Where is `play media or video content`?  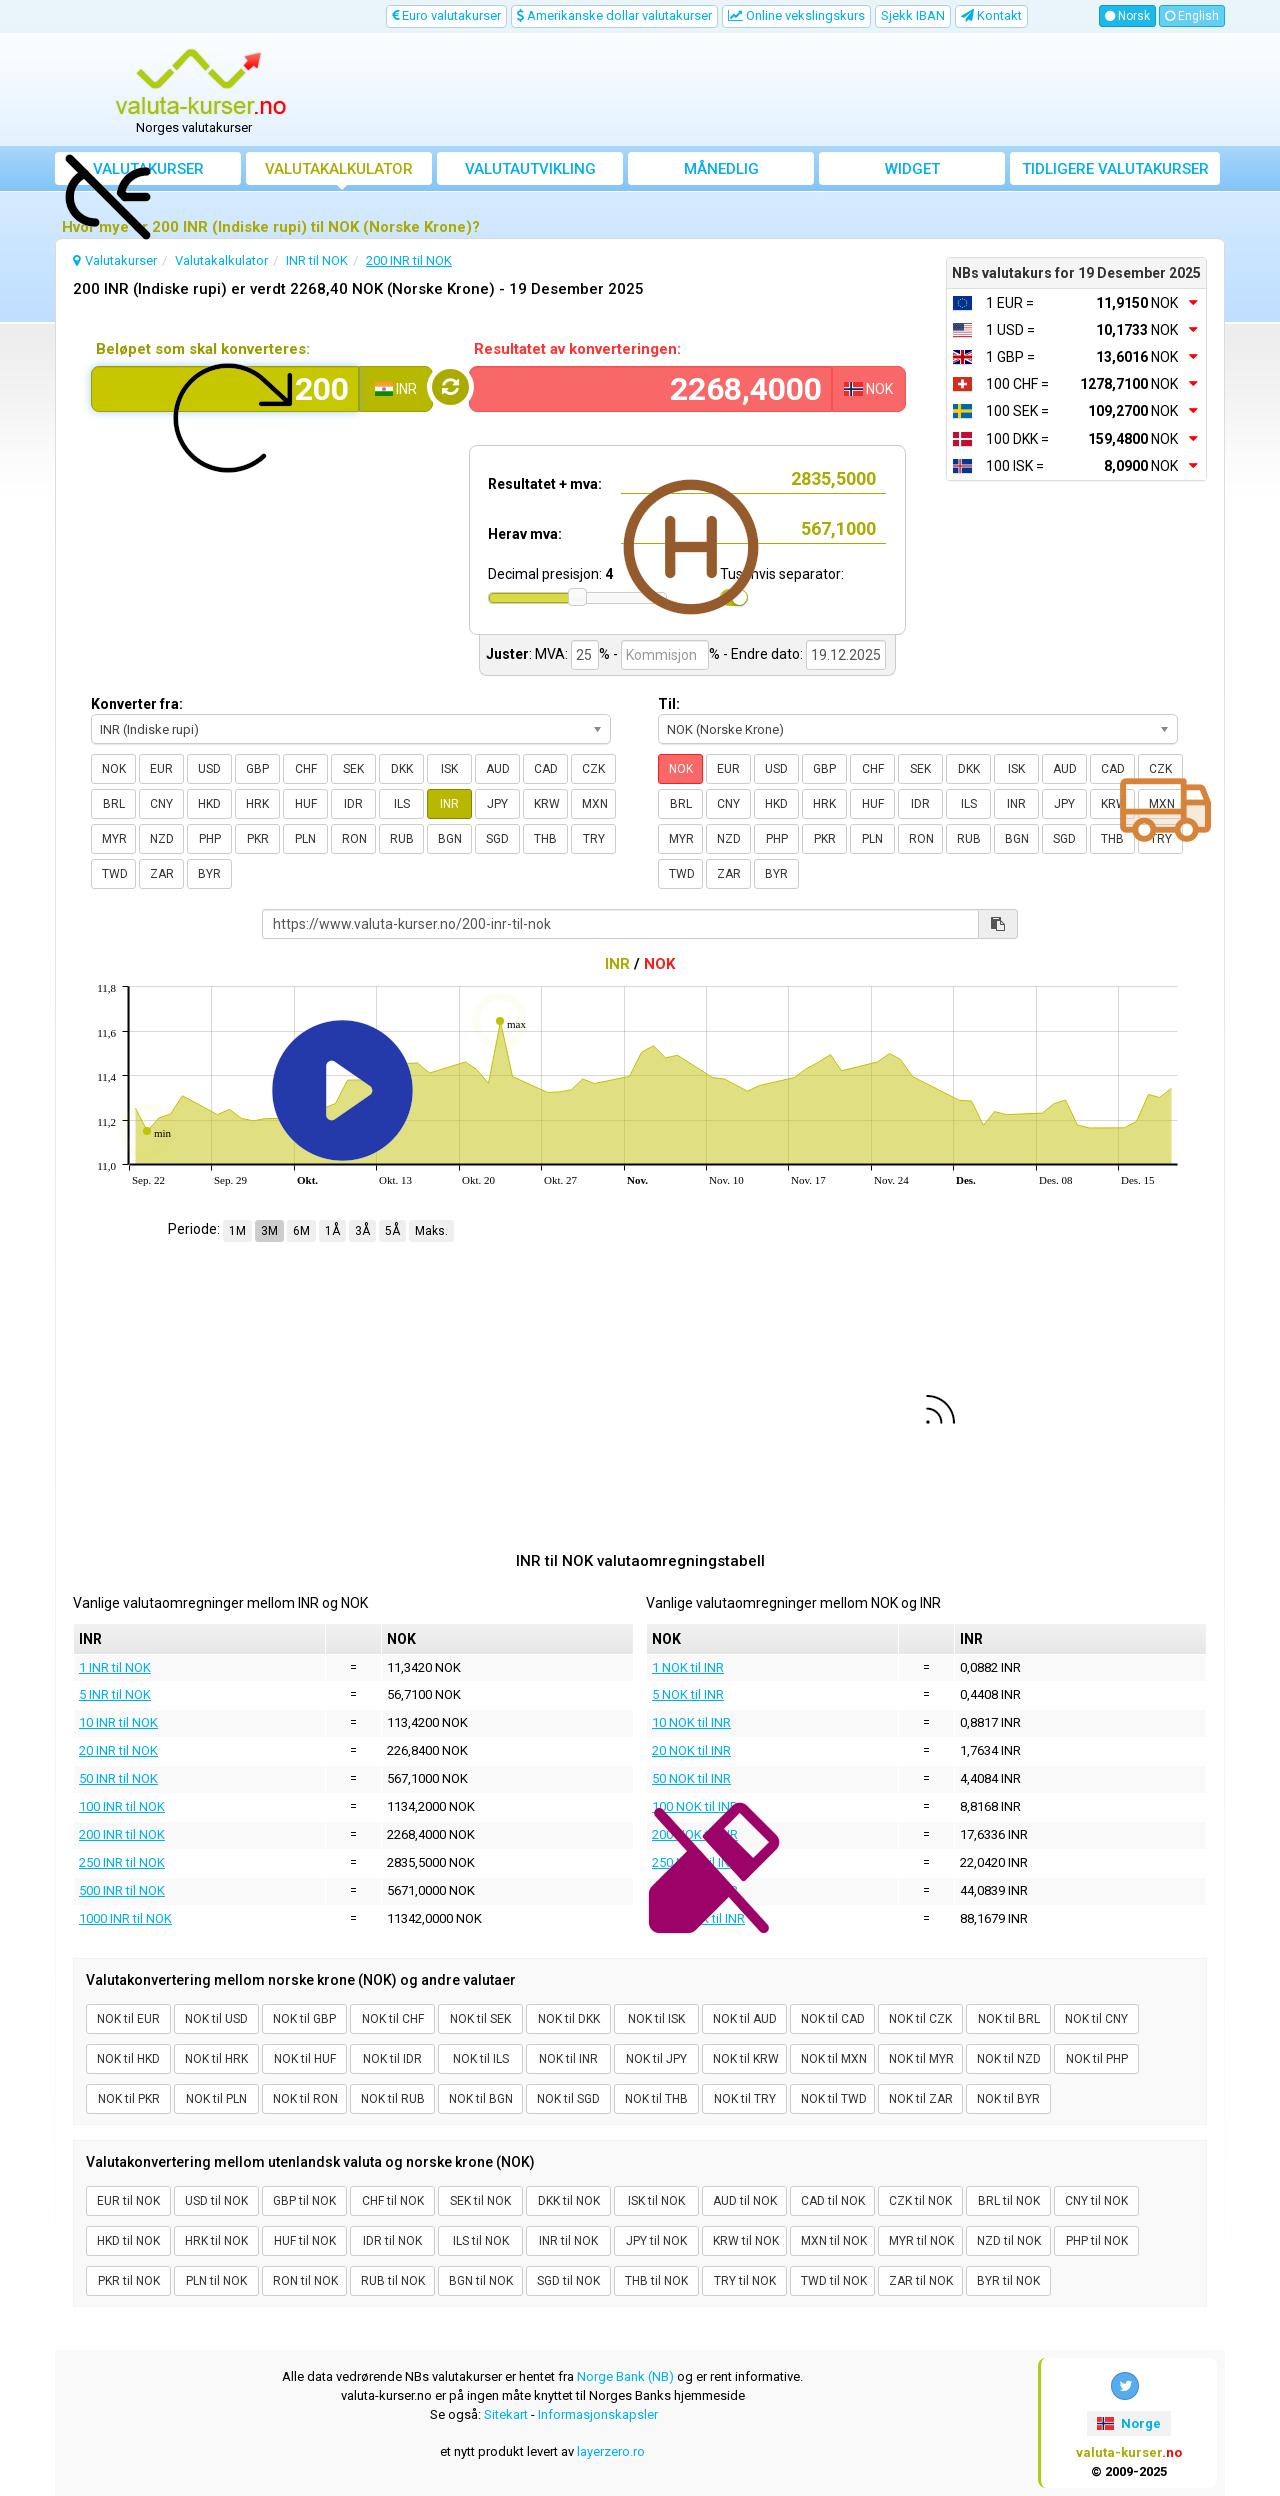
play media or video content is located at coordinates (342, 1090).